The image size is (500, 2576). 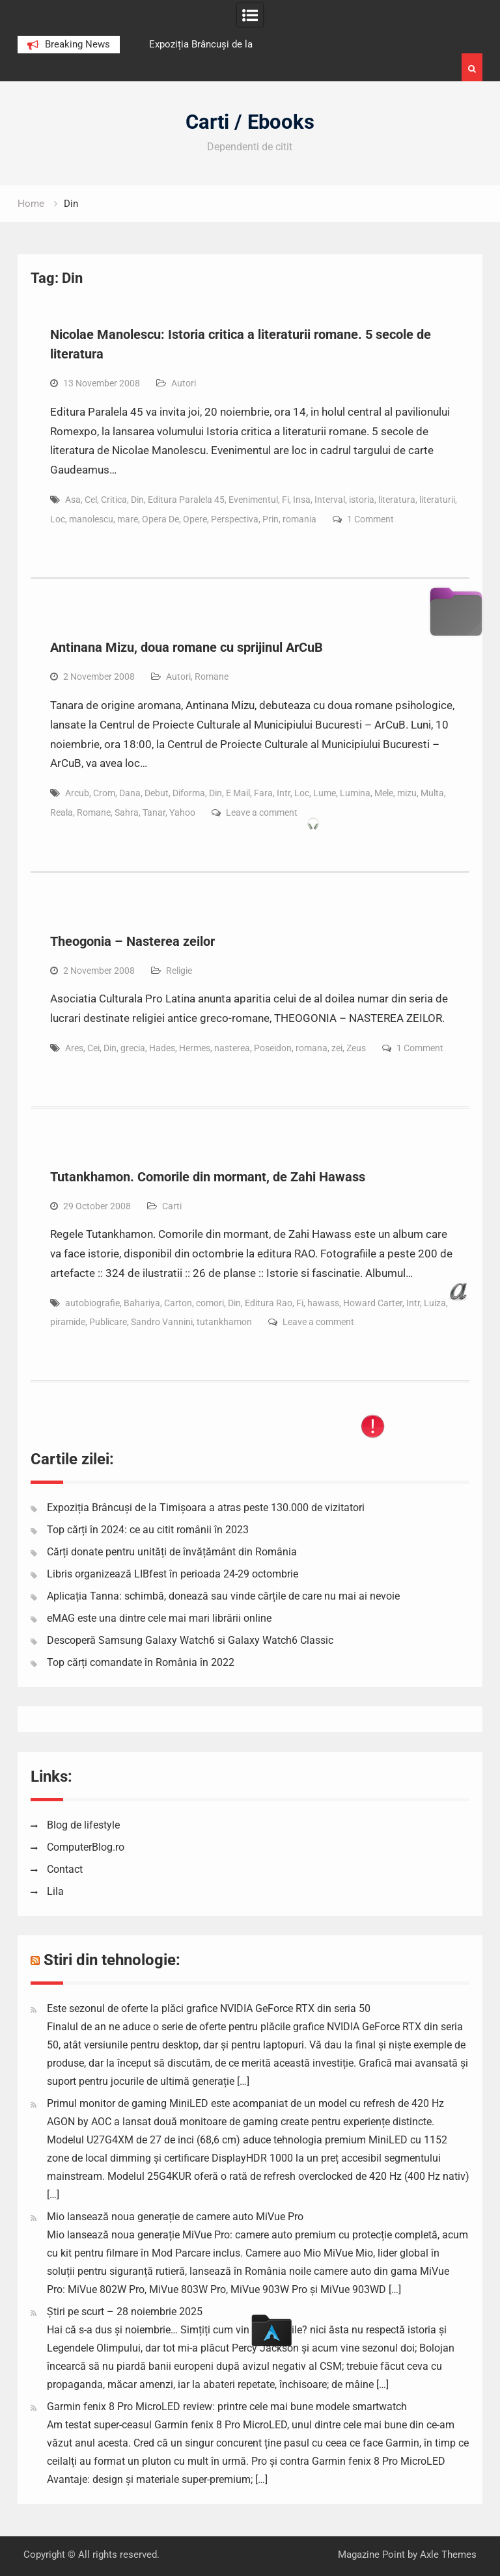 What do you see at coordinates (456, 611) in the screenshot?
I see `open folder to view contents` at bounding box center [456, 611].